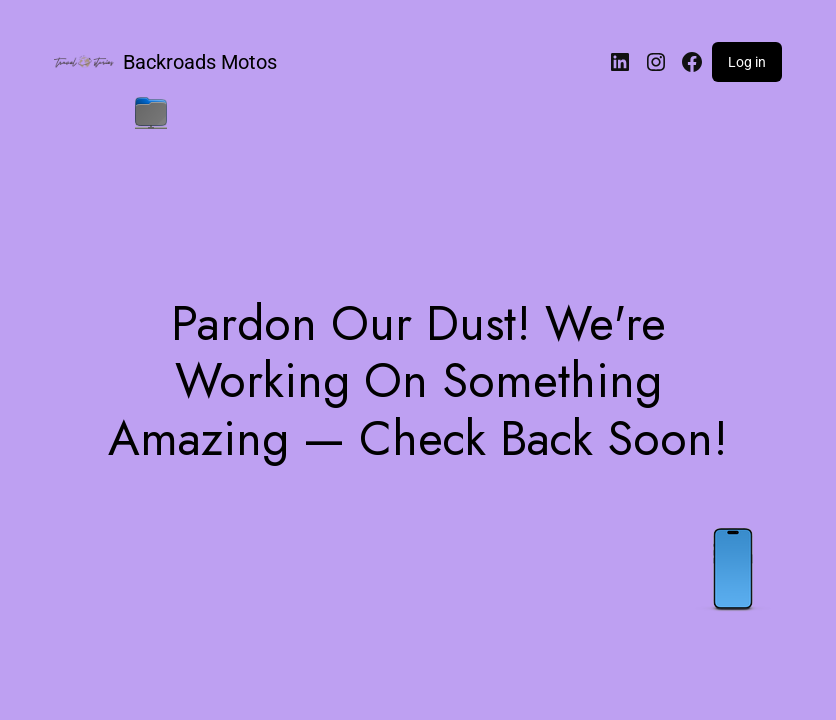  I want to click on access a remote or network folder, so click(151, 113).